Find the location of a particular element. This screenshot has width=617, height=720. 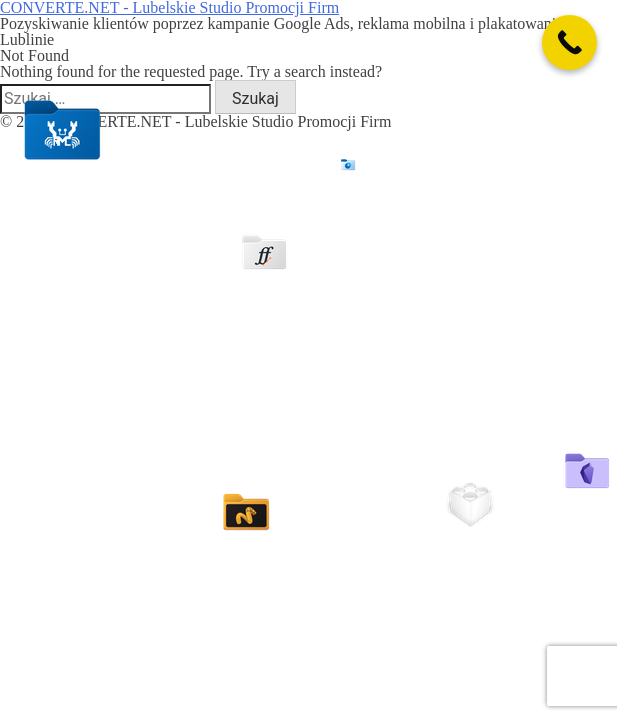

open your obsidian vault folder is located at coordinates (587, 472).